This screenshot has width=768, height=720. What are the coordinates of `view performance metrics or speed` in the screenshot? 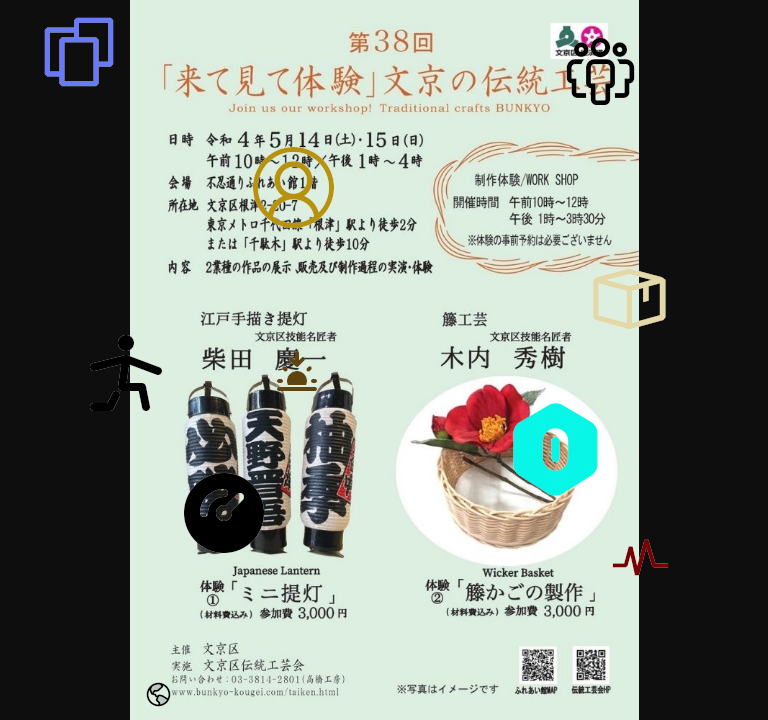 It's located at (224, 513).